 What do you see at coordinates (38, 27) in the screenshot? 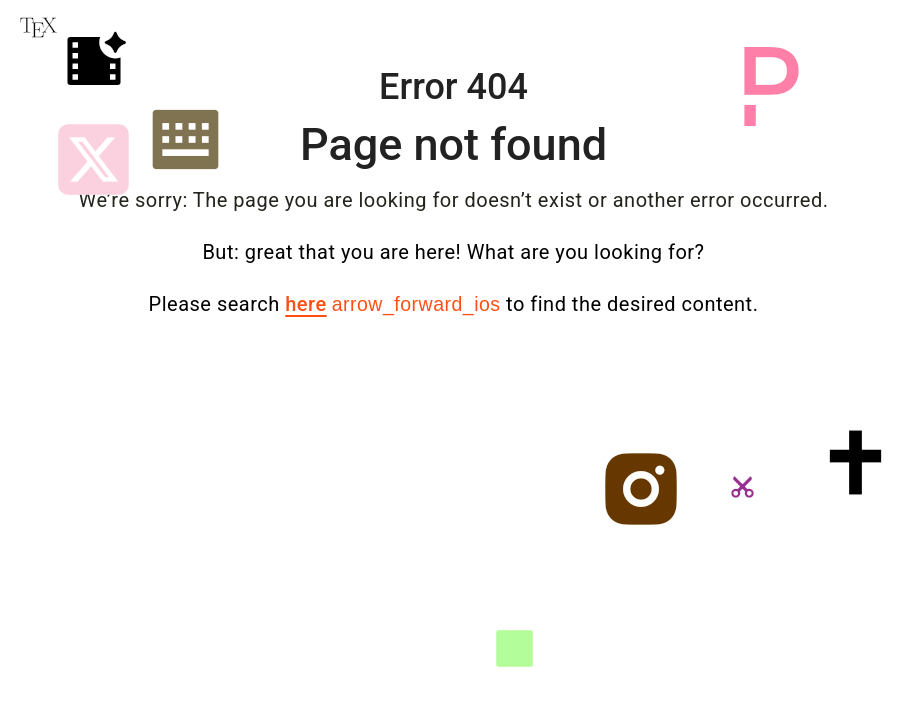
I see `TeX typesetting system logo` at bounding box center [38, 27].